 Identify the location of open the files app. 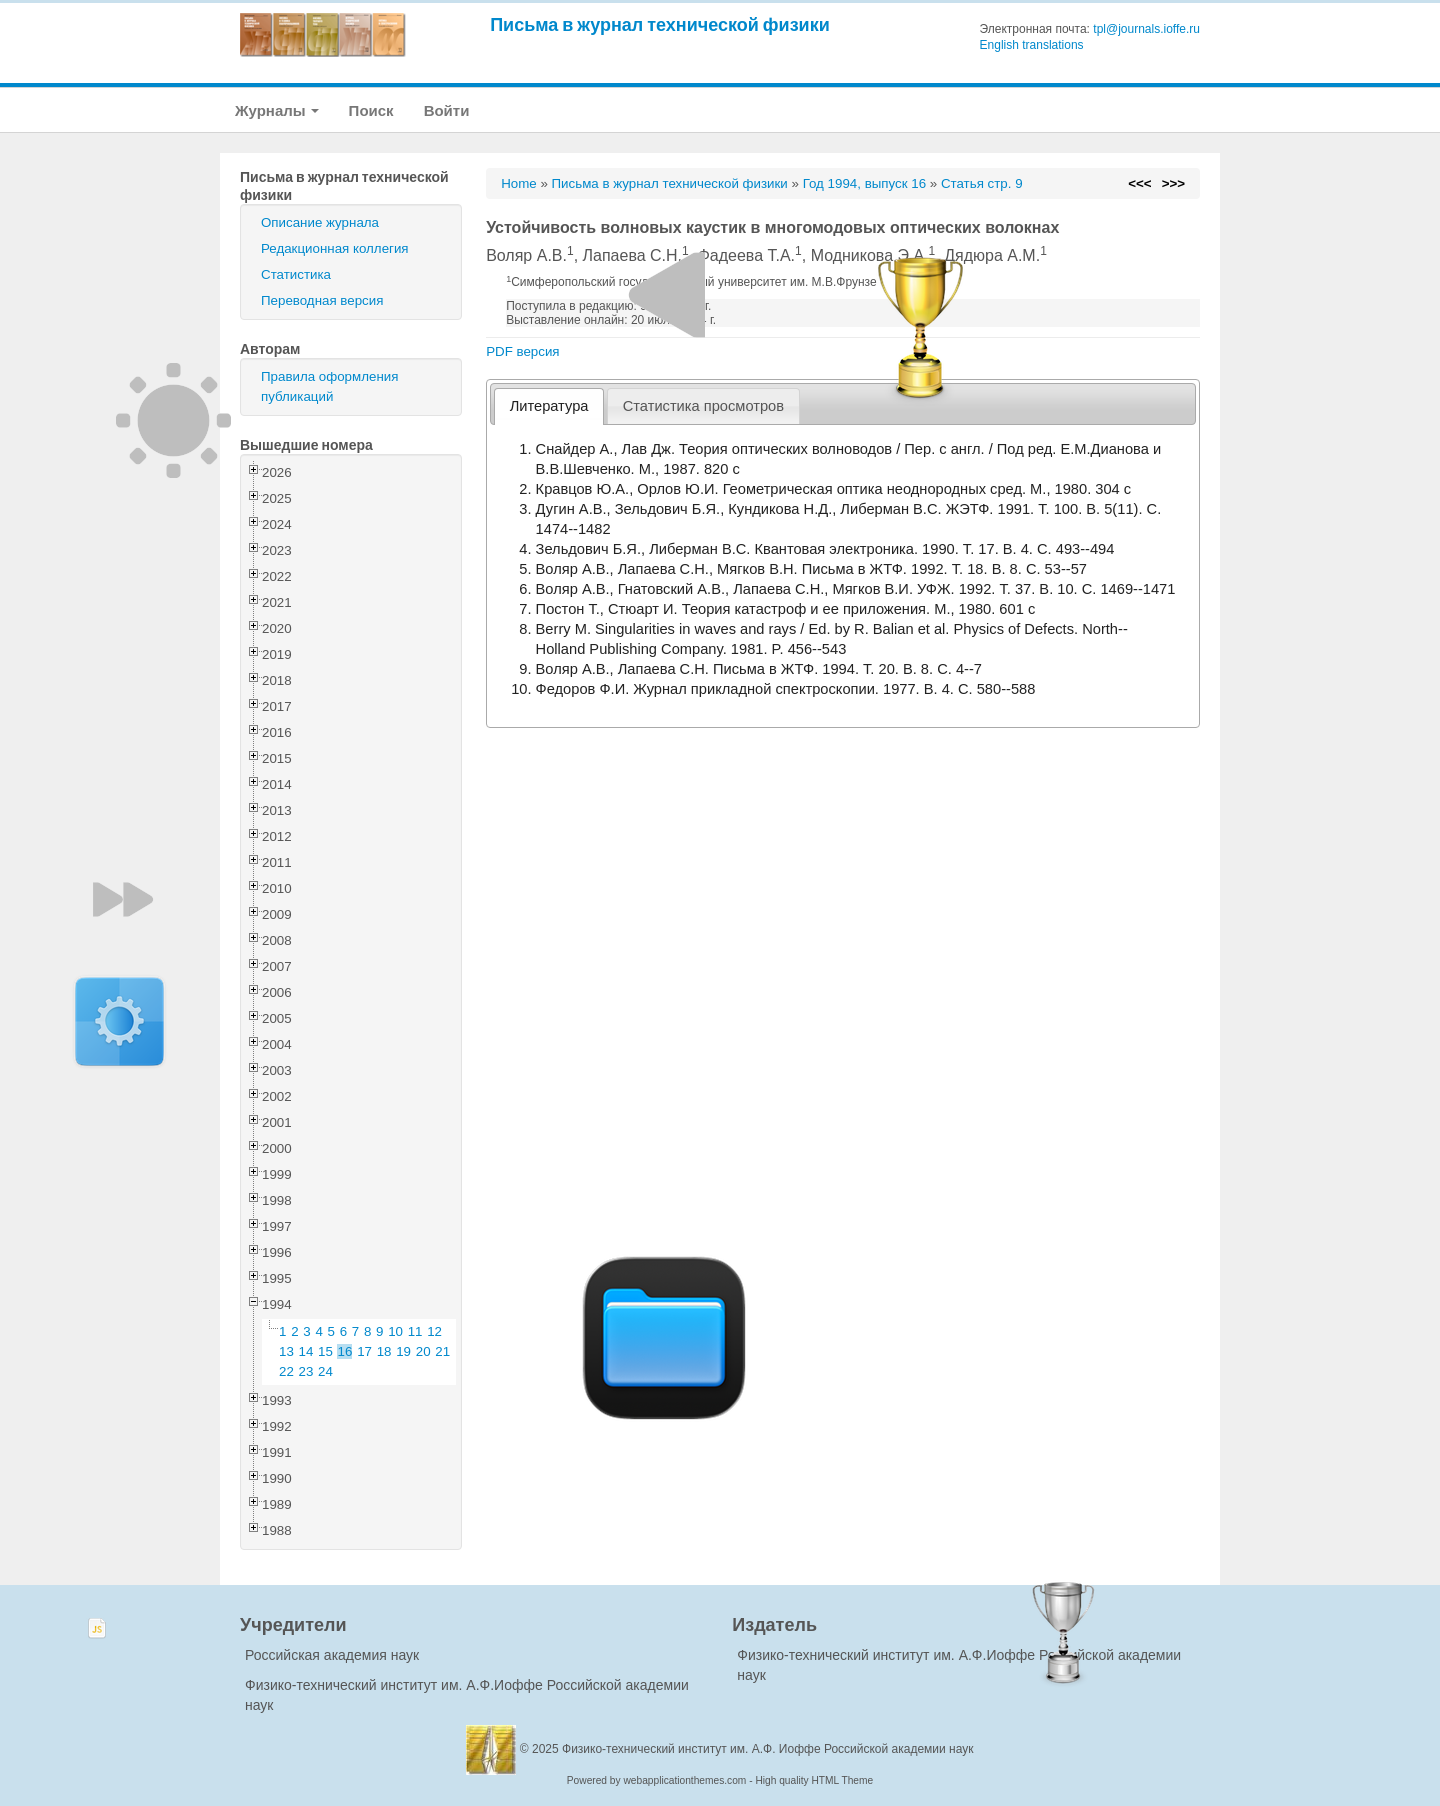
(664, 1338).